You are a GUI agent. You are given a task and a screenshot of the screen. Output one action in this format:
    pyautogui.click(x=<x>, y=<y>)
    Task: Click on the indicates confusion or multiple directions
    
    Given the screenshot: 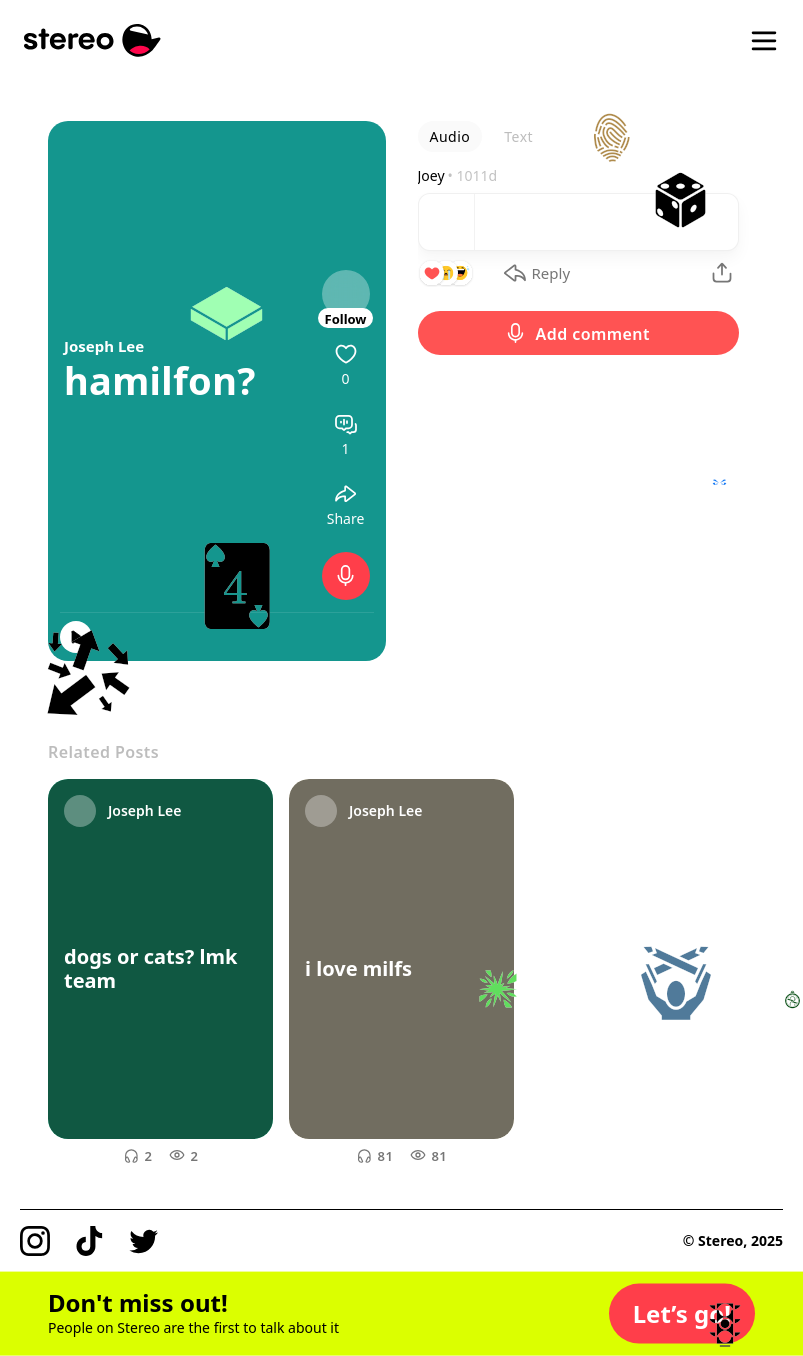 What is the action you would take?
    pyautogui.click(x=88, y=672)
    